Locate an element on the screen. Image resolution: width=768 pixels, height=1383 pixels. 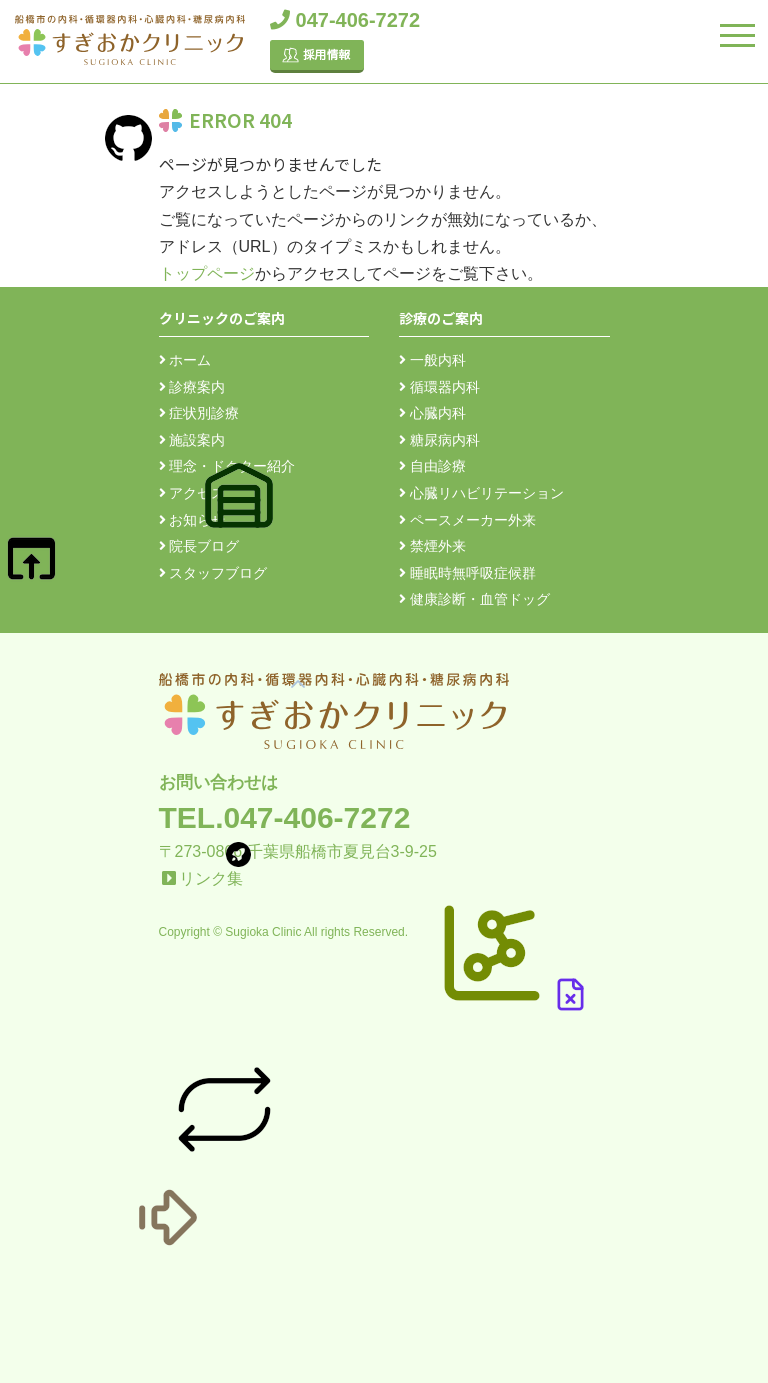
boost or promote a post in your feed is located at coordinates (238, 854).